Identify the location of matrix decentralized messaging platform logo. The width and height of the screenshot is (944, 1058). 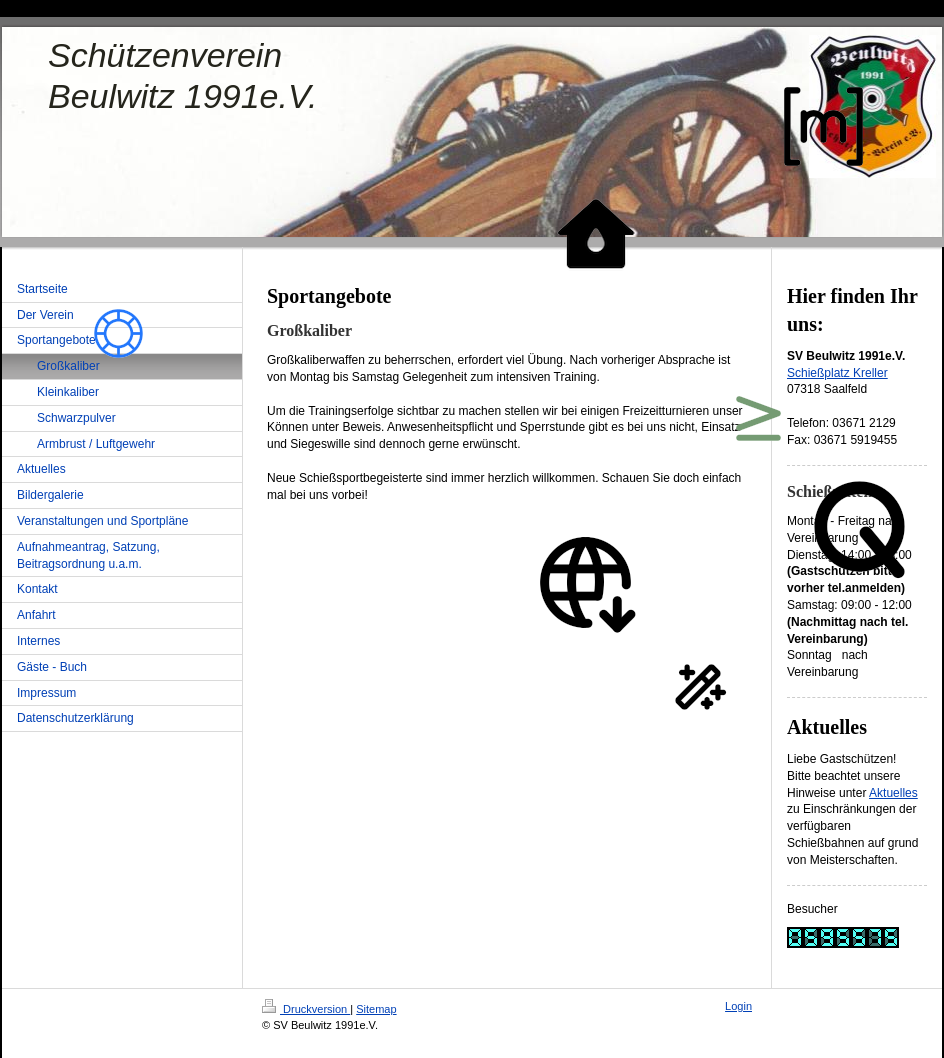
(823, 126).